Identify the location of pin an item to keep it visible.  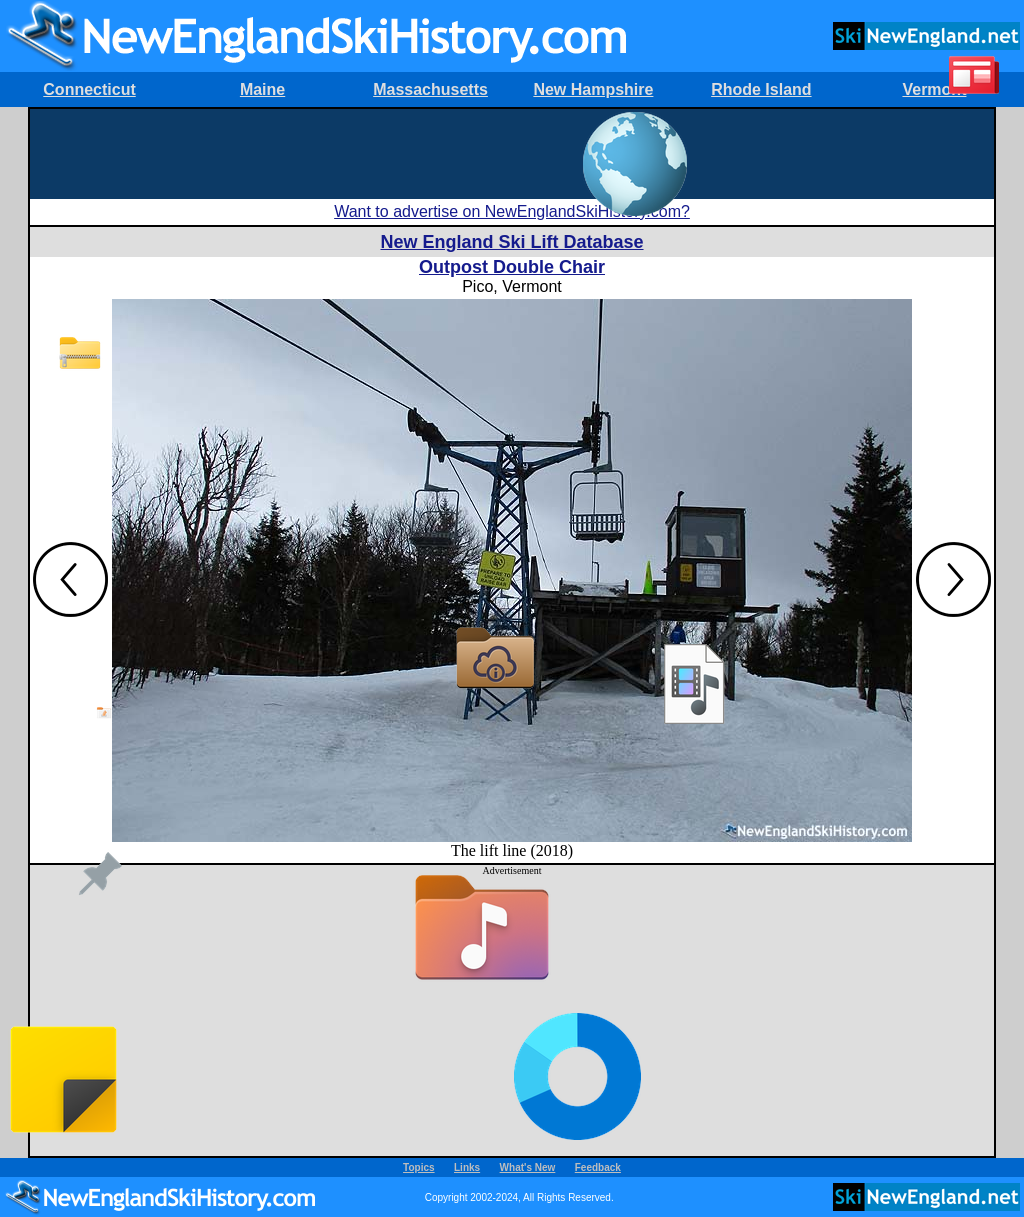
(100, 873).